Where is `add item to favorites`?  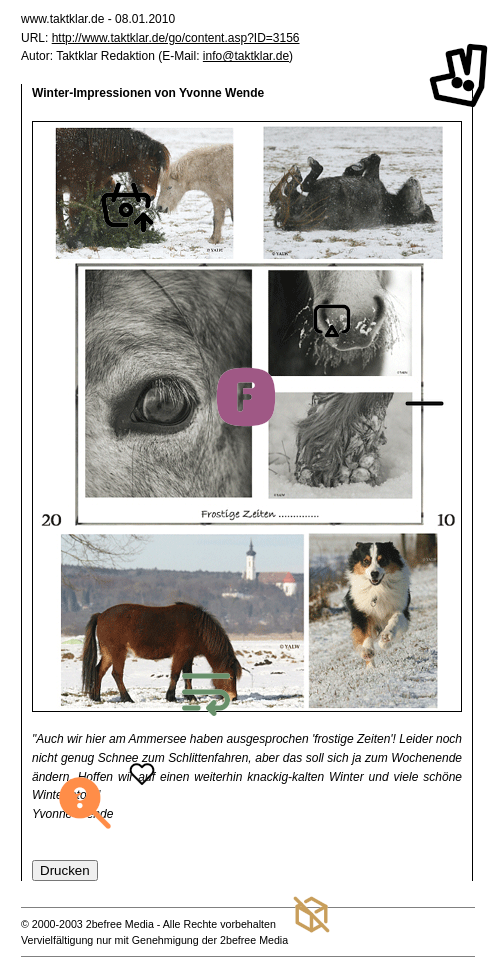 add item to favorites is located at coordinates (142, 774).